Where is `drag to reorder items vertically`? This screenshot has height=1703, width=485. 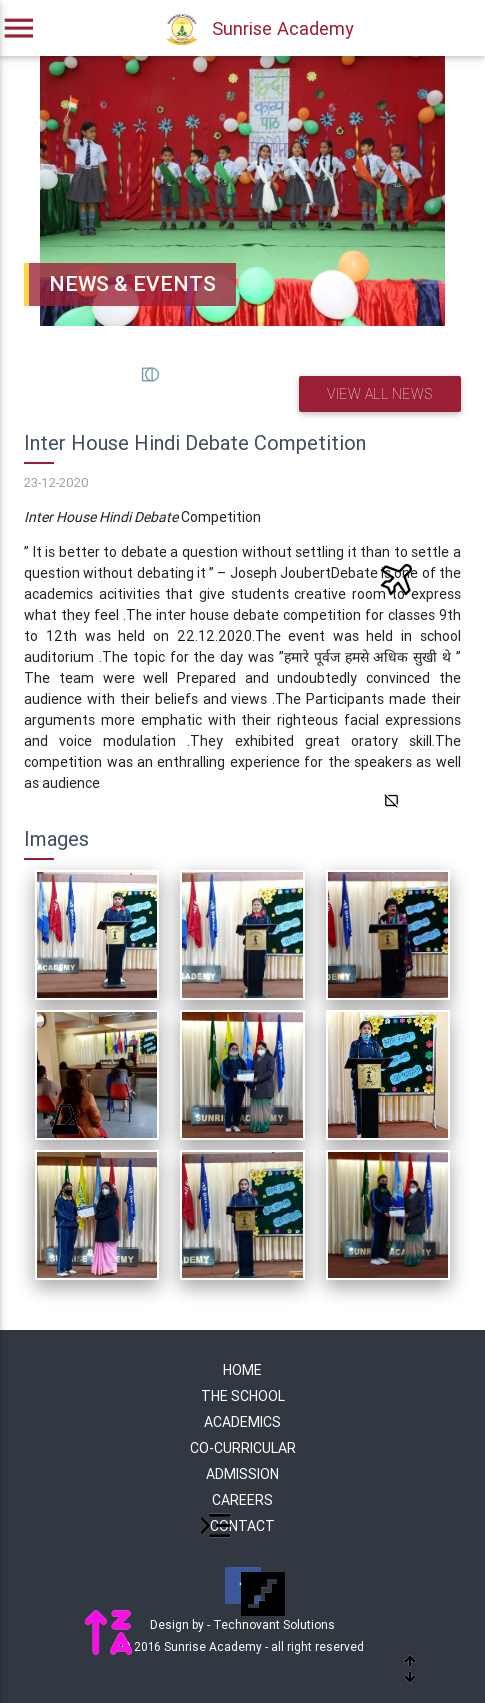
drag to reorder items vertically is located at coordinates (410, 1669).